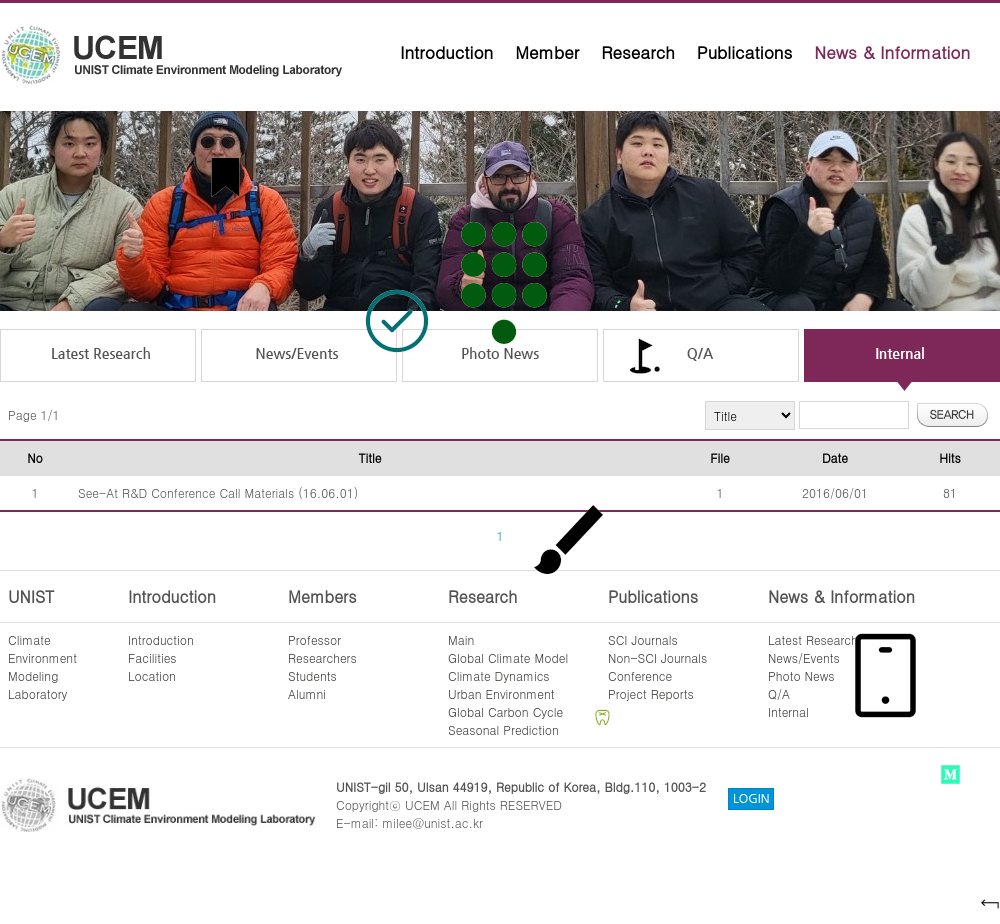 The height and width of the screenshot is (924, 1000). What do you see at coordinates (397, 321) in the screenshot?
I see `indicates successful completion of an action` at bounding box center [397, 321].